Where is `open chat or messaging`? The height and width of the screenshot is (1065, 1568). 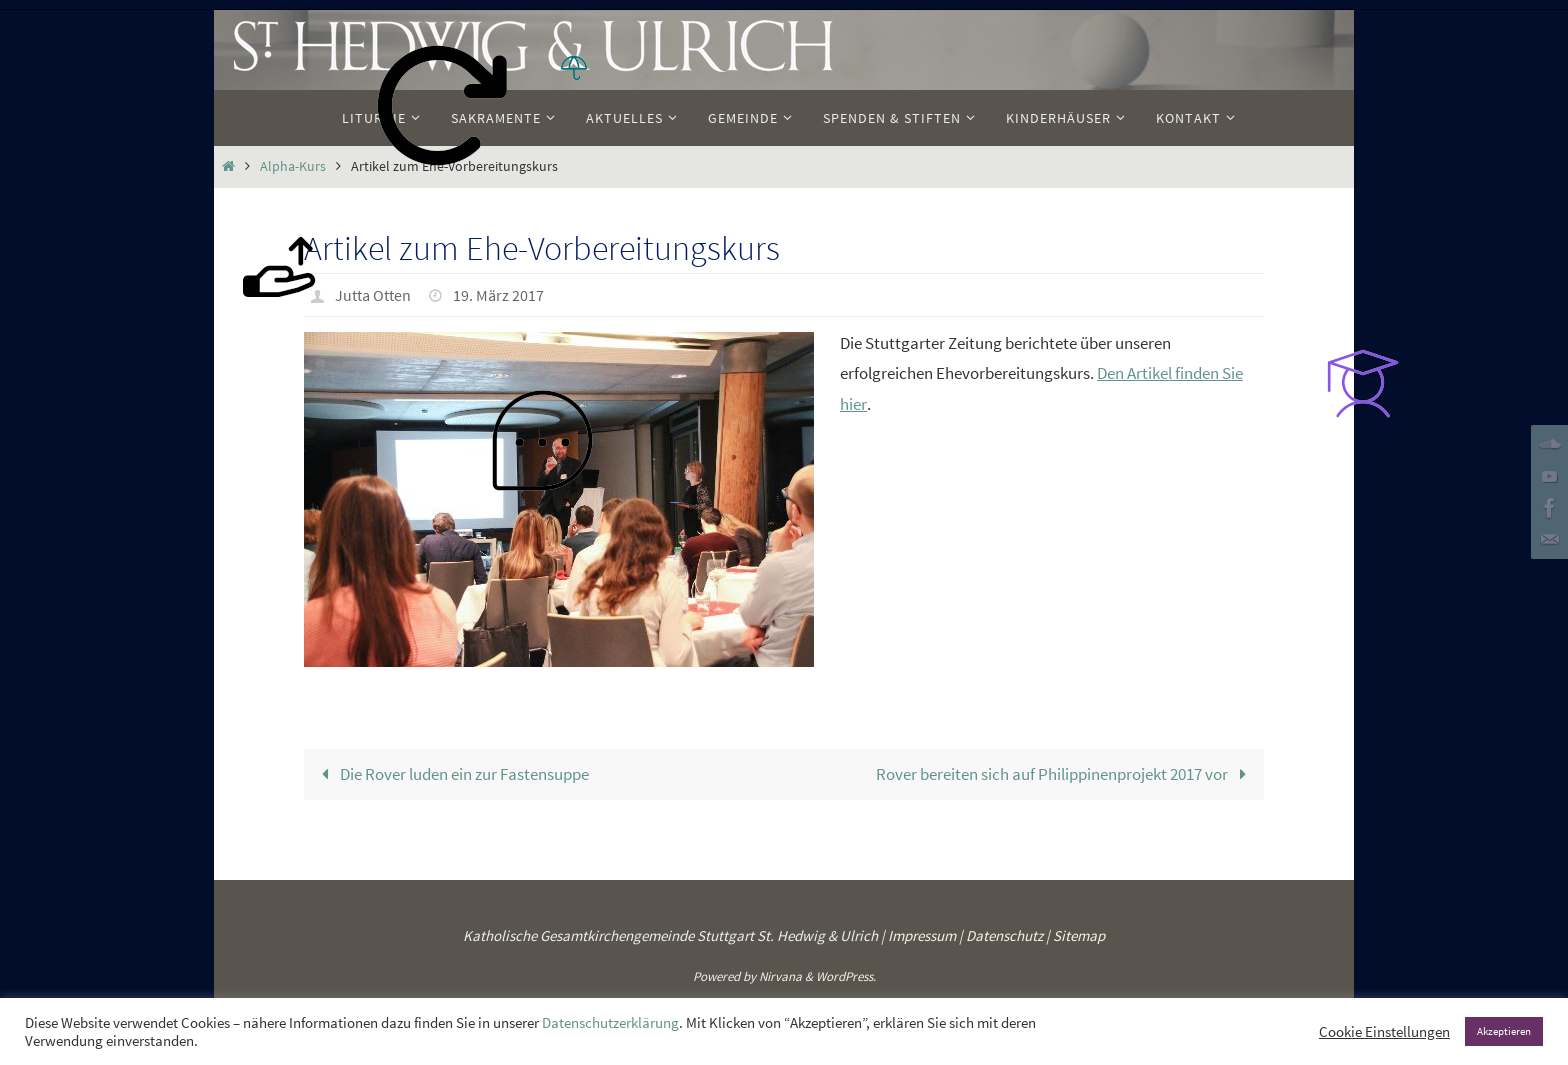
open chat or messaging is located at coordinates (540, 442).